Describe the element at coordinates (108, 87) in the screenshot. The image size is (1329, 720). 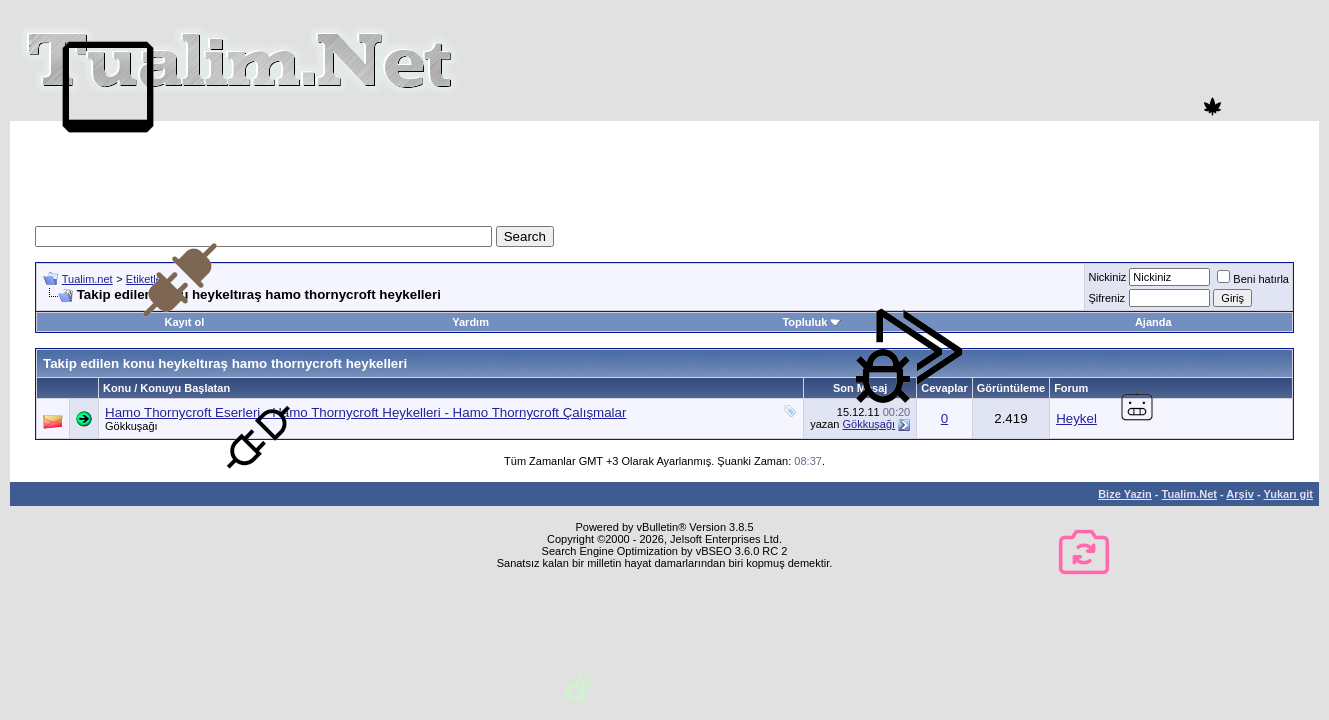
I see `toggle the status bar visibility` at that location.